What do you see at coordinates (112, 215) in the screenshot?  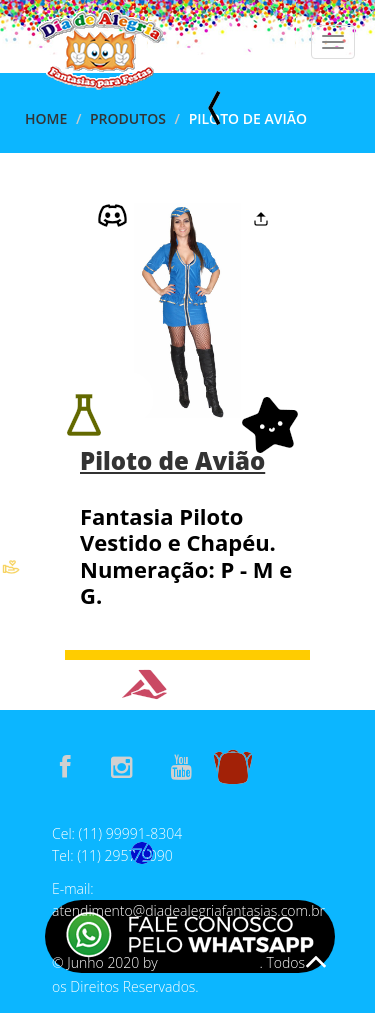 I see `open Discord` at bounding box center [112, 215].